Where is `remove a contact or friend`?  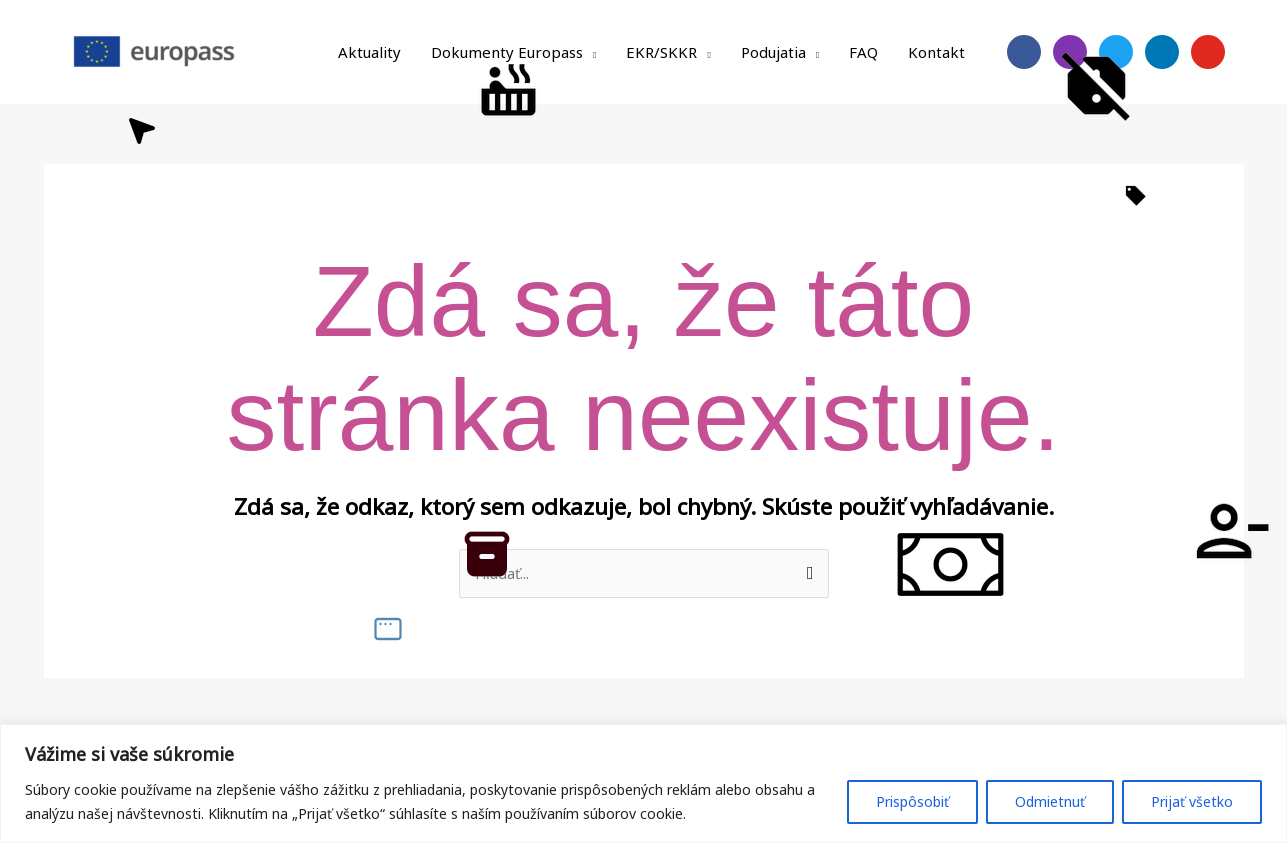 remove a contact or friend is located at coordinates (1231, 531).